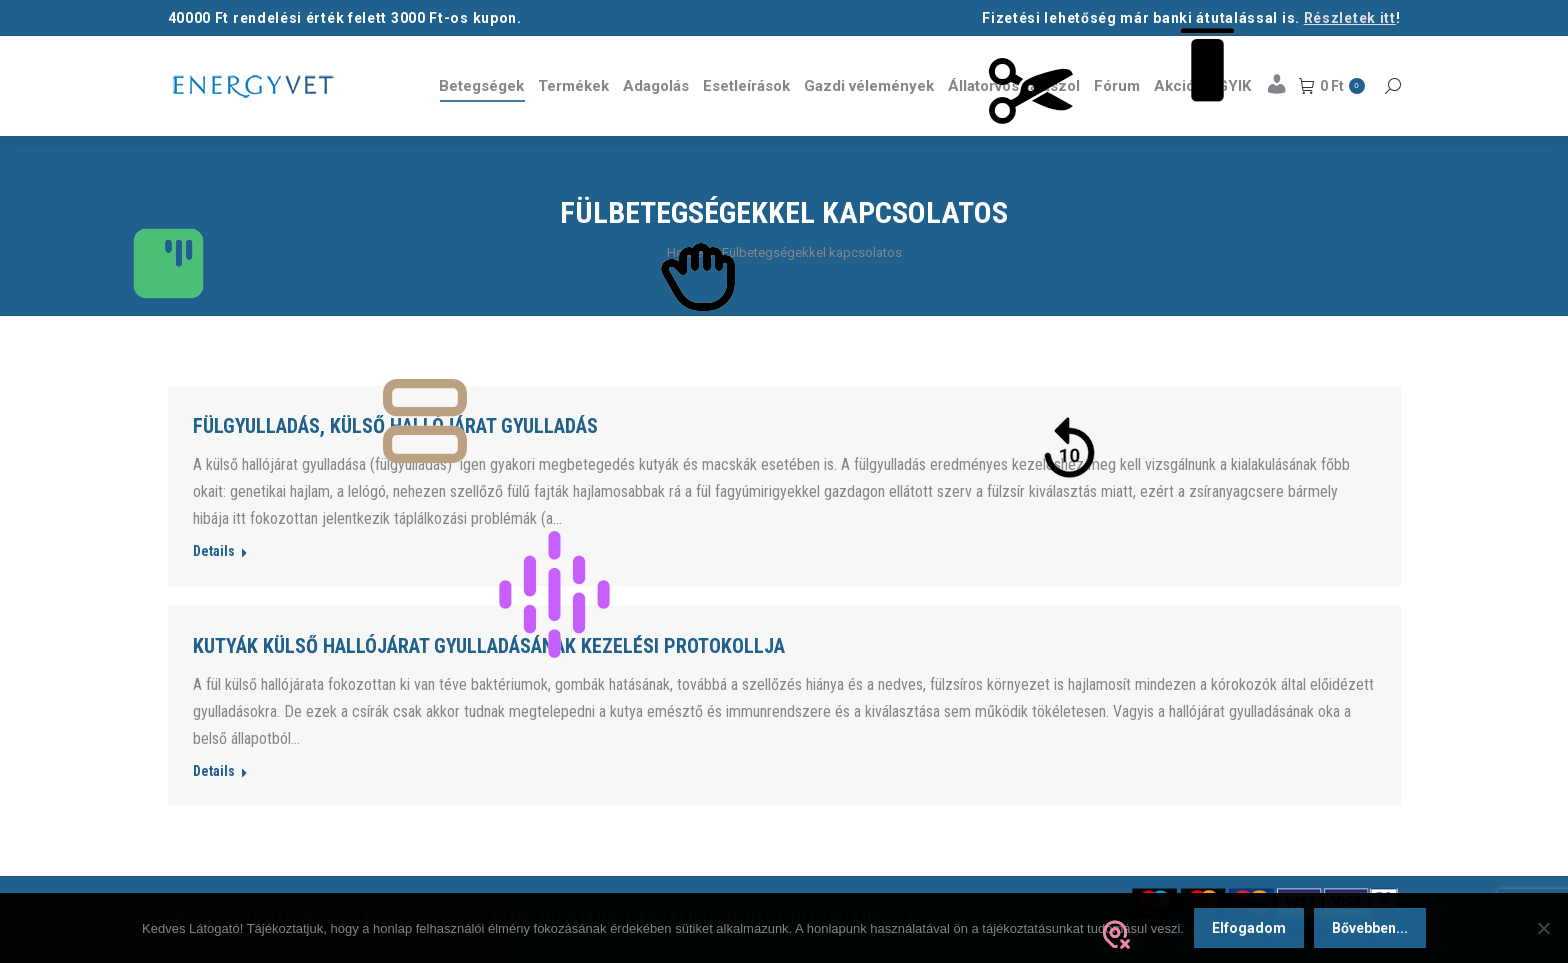 Image resolution: width=1568 pixels, height=963 pixels. Describe the element at coordinates (1115, 934) in the screenshot. I see `remove a saved location pin` at that location.